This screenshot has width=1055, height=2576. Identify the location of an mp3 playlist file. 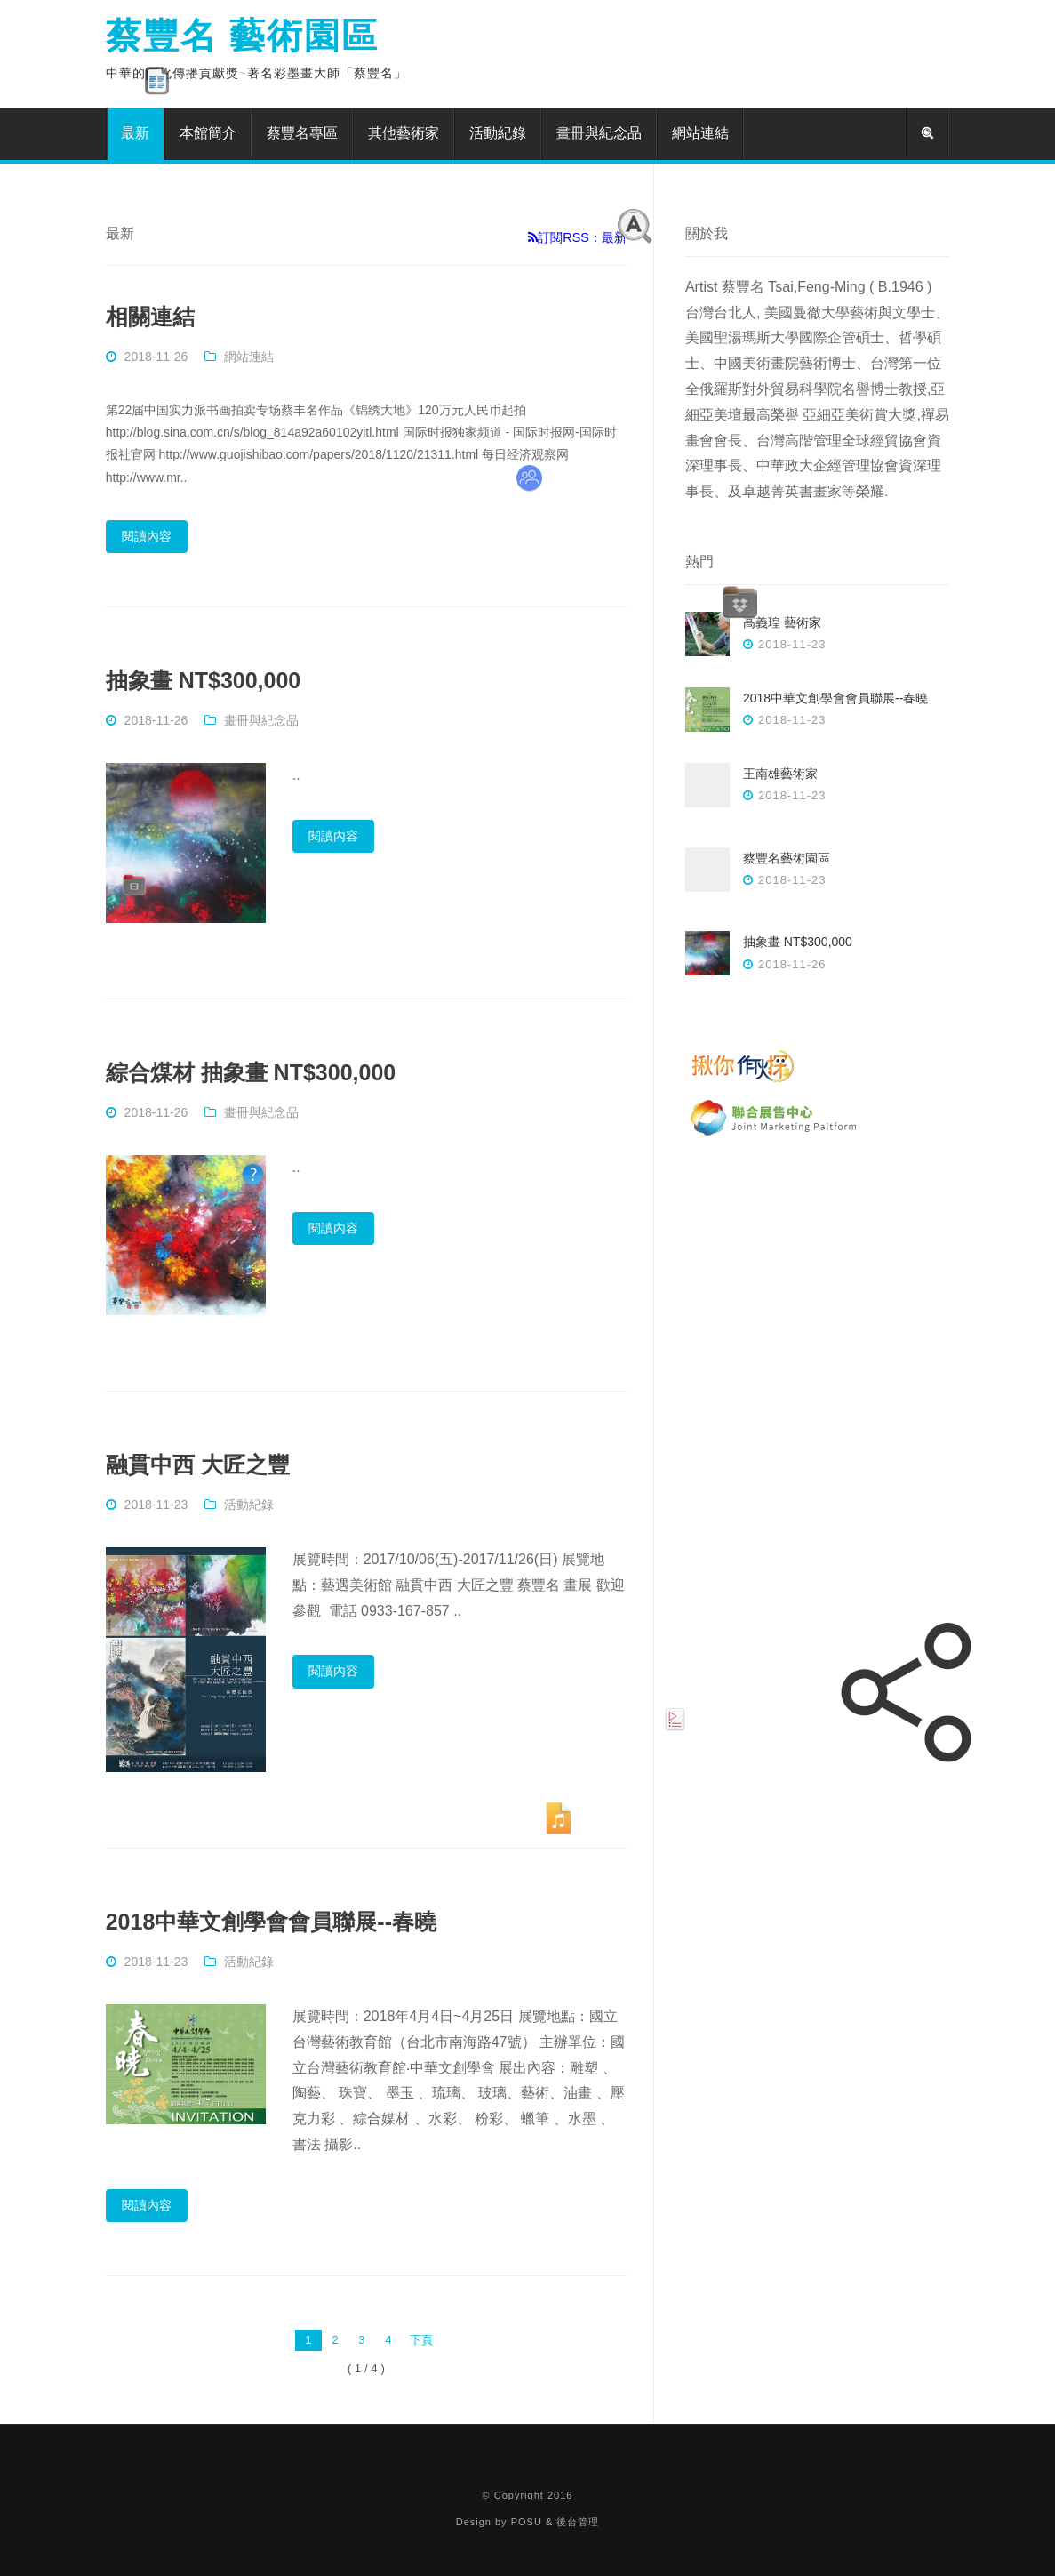
(675, 1719).